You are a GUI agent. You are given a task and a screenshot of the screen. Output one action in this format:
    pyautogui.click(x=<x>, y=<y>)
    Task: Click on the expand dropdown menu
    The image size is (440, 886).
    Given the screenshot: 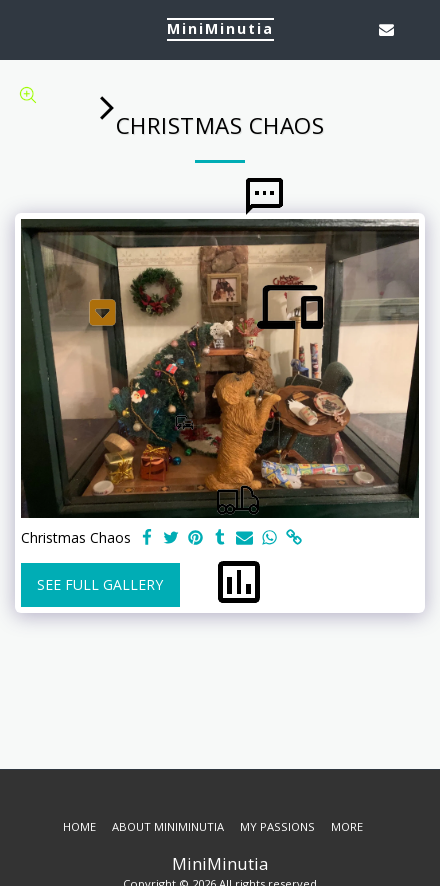 What is the action you would take?
    pyautogui.click(x=102, y=312)
    